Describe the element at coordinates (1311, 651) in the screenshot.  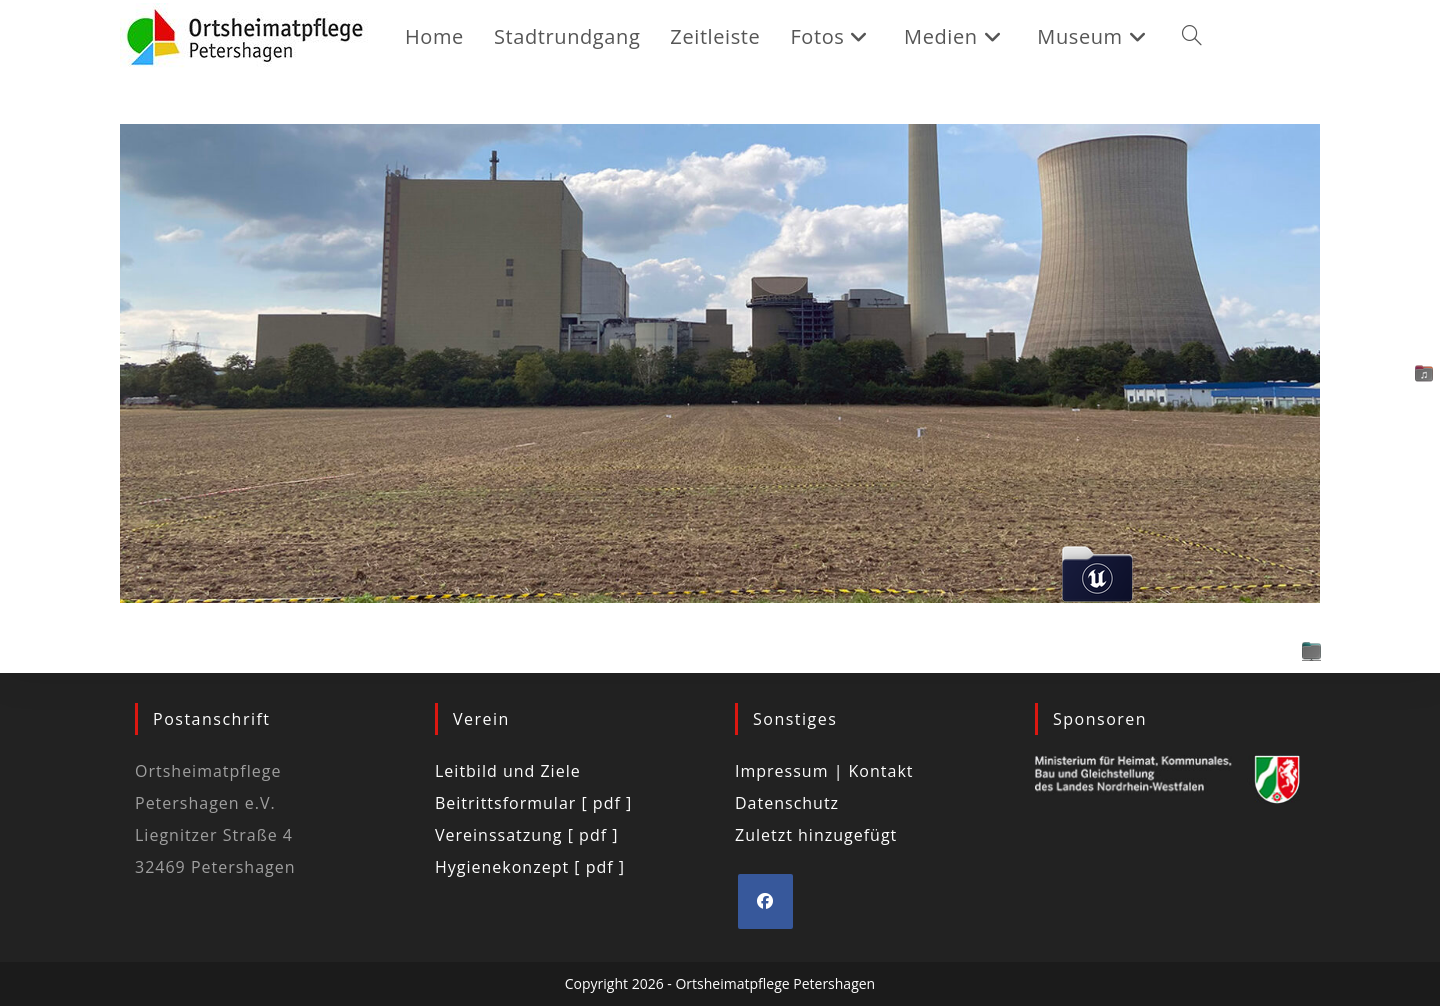
I see `access files stored on a remote server` at that location.